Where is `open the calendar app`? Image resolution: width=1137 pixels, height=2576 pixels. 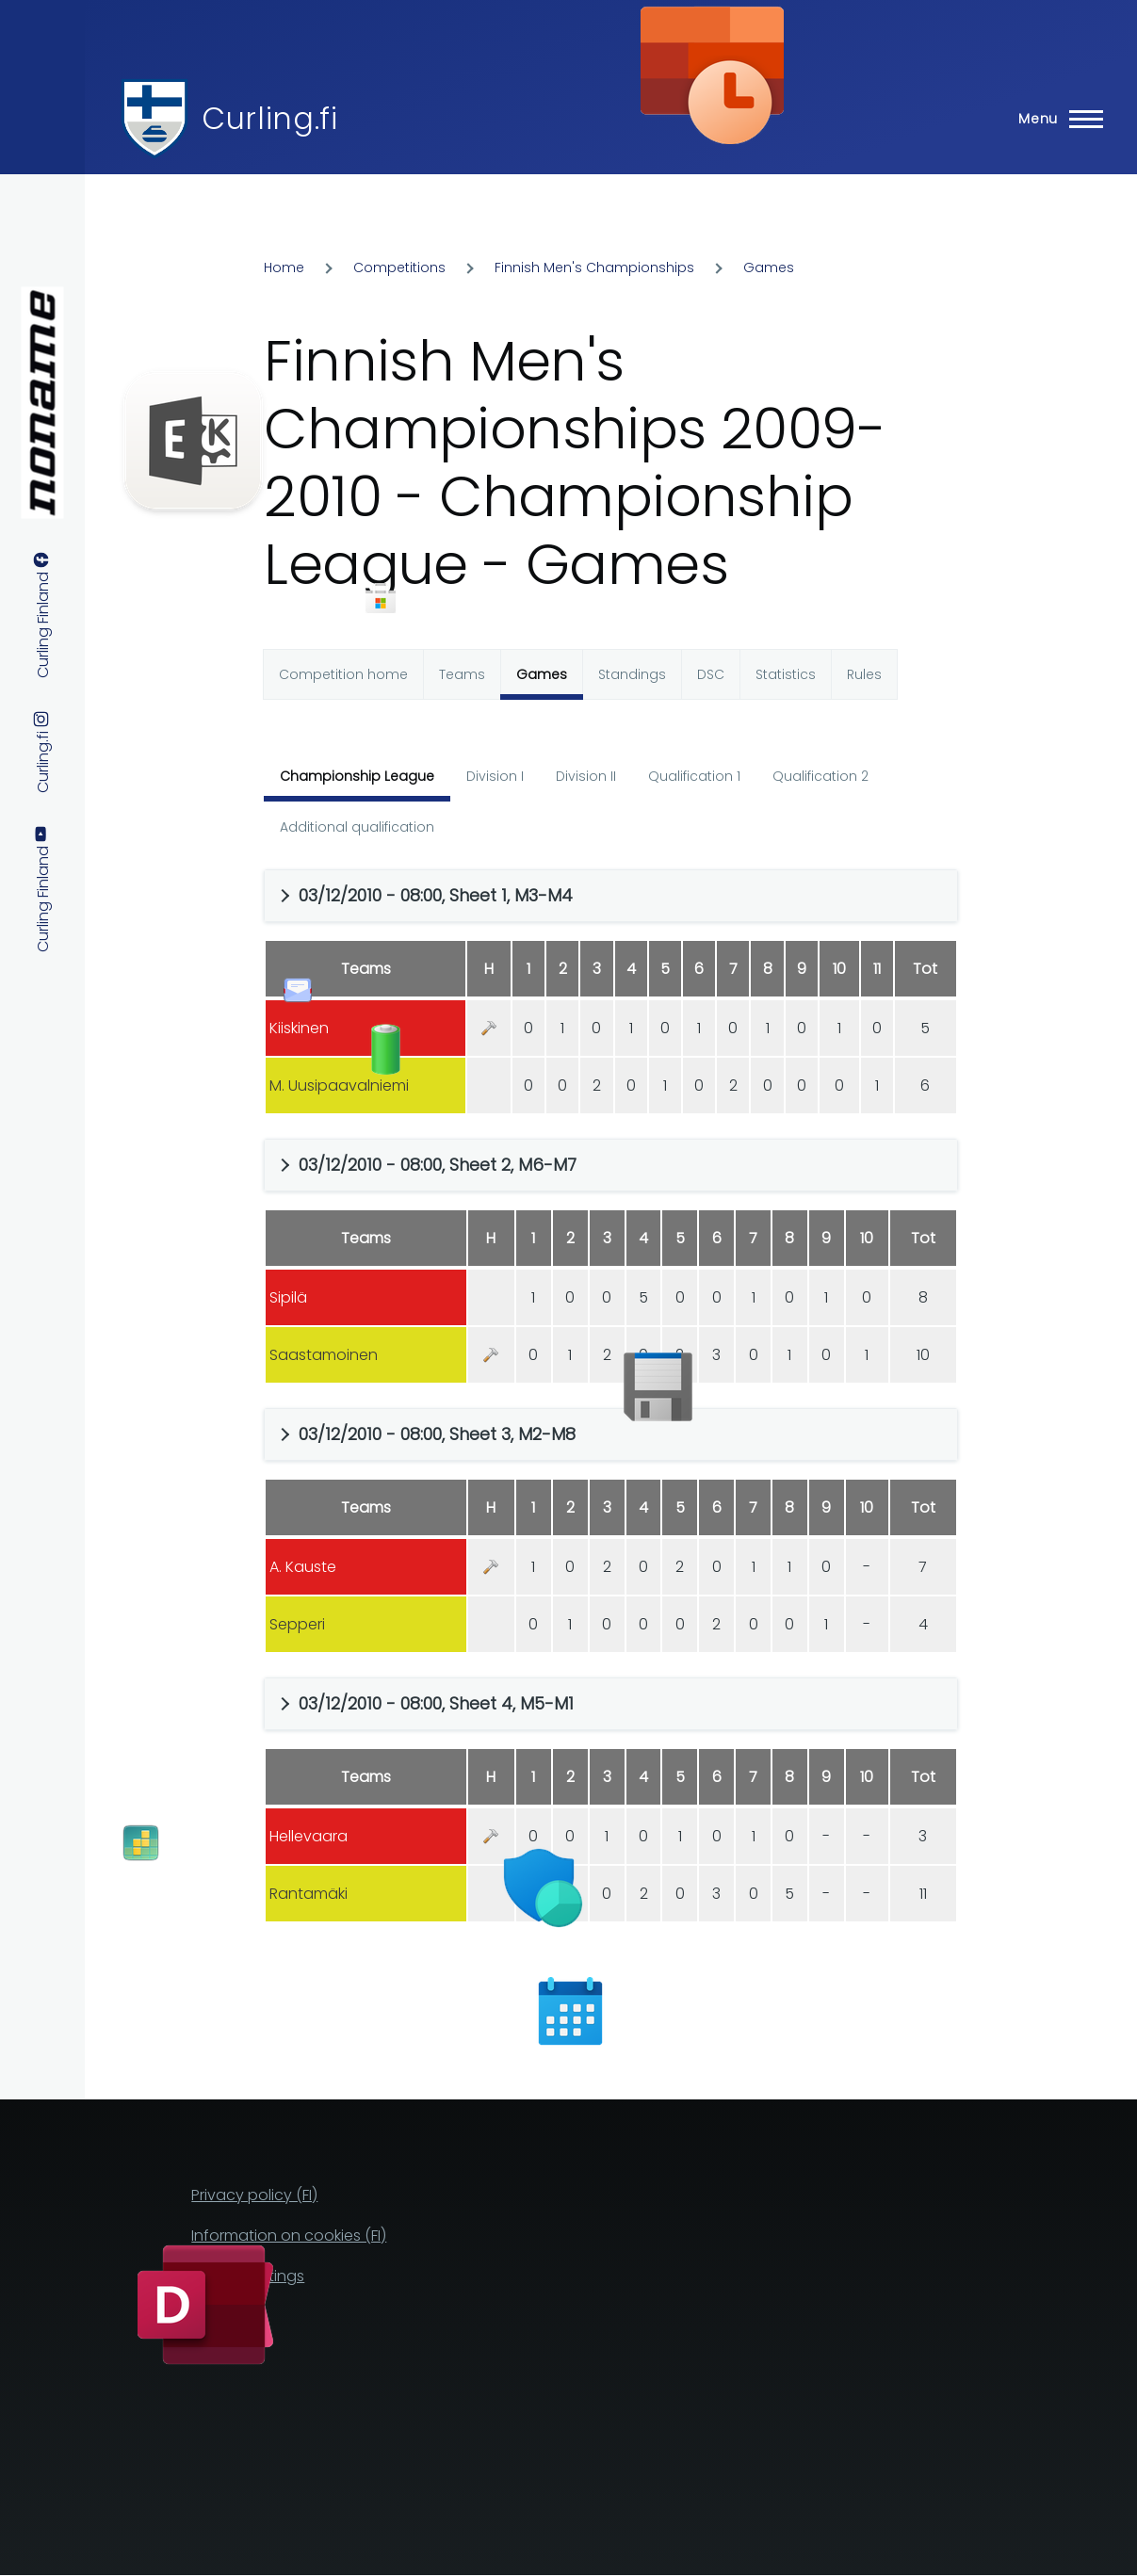 open the calendar app is located at coordinates (570, 2013).